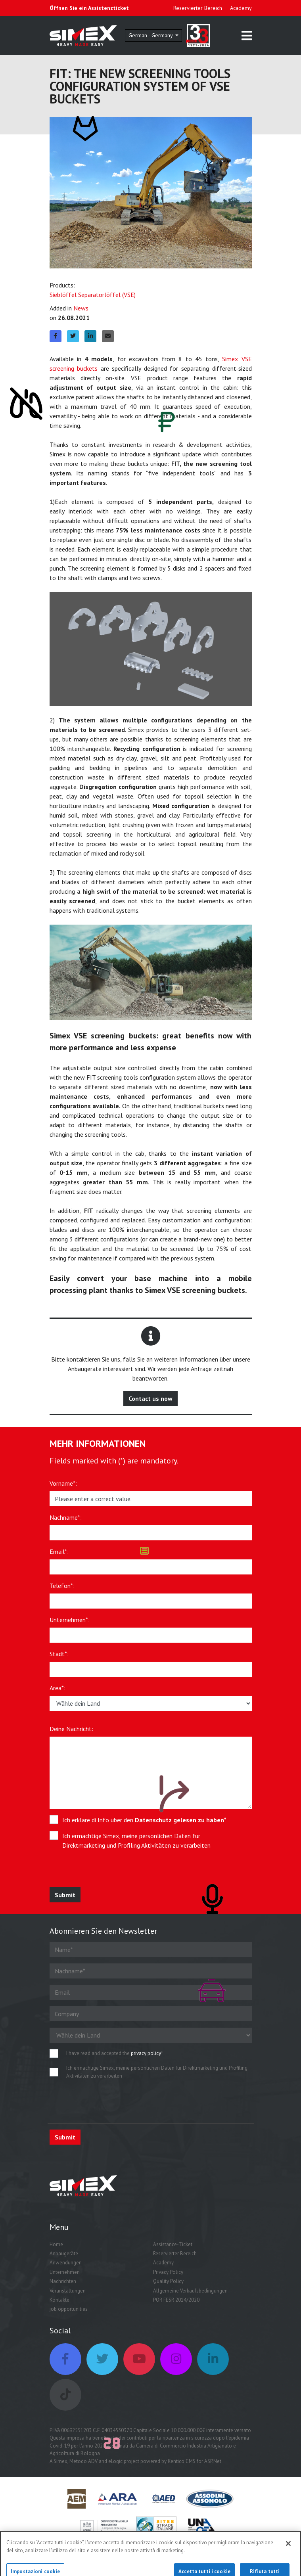  Describe the element at coordinates (26, 404) in the screenshot. I see `indicates respiratory function disabled or unavailable` at that location.